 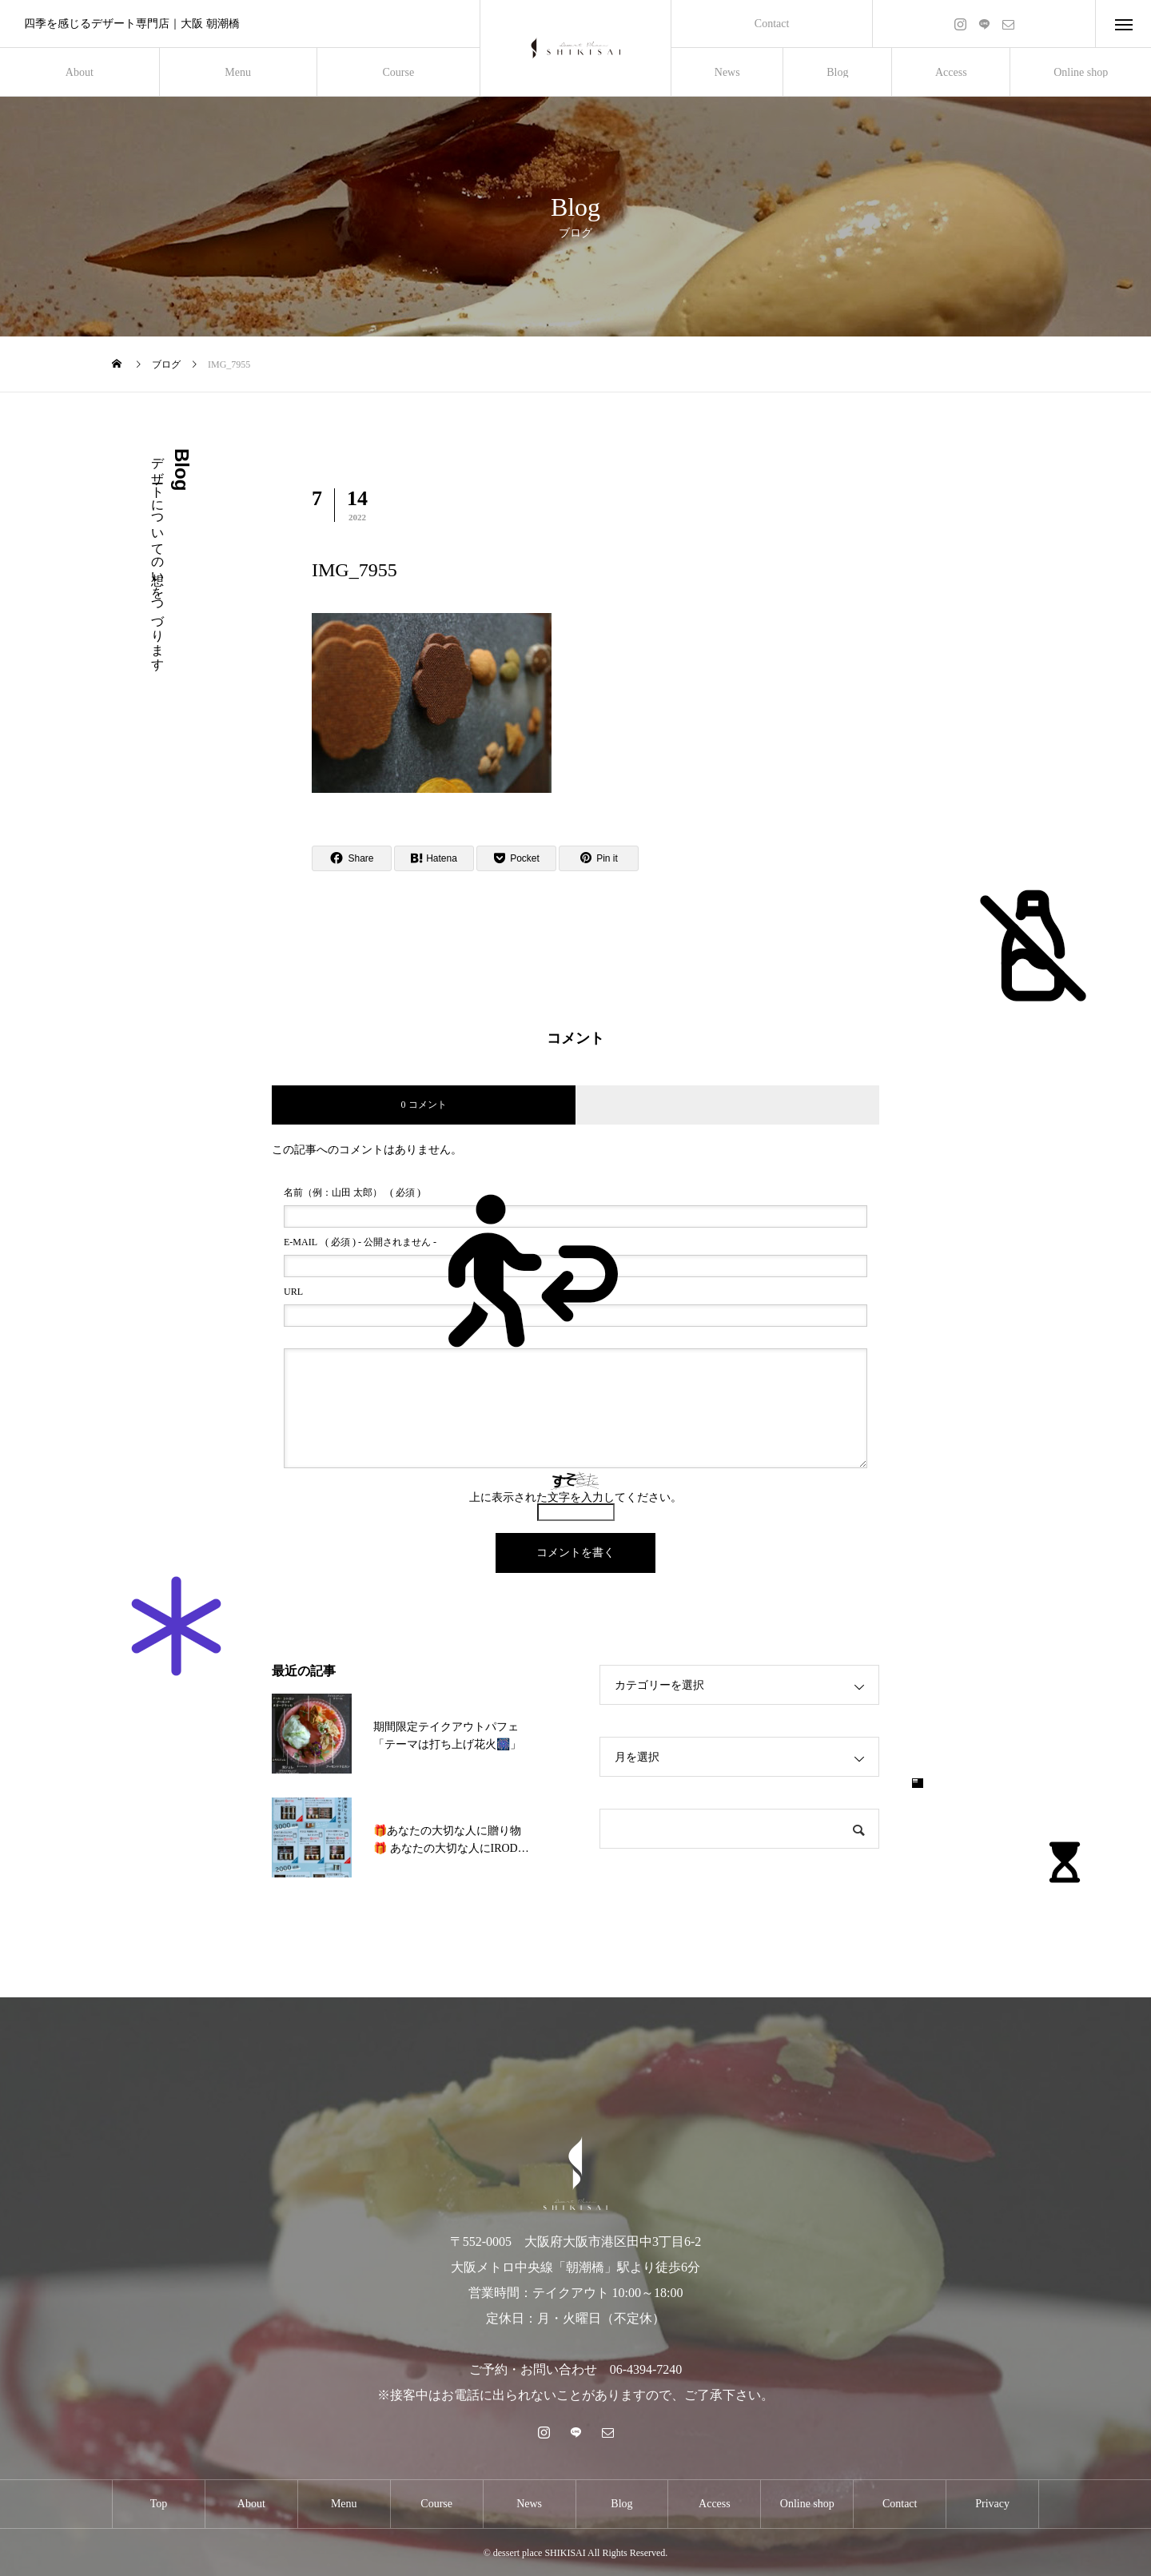 What do you see at coordinates (1065, 1862) in the screenshot?
I see `indicates a process in progress or loading state` at bounding box center [1065, 1862].